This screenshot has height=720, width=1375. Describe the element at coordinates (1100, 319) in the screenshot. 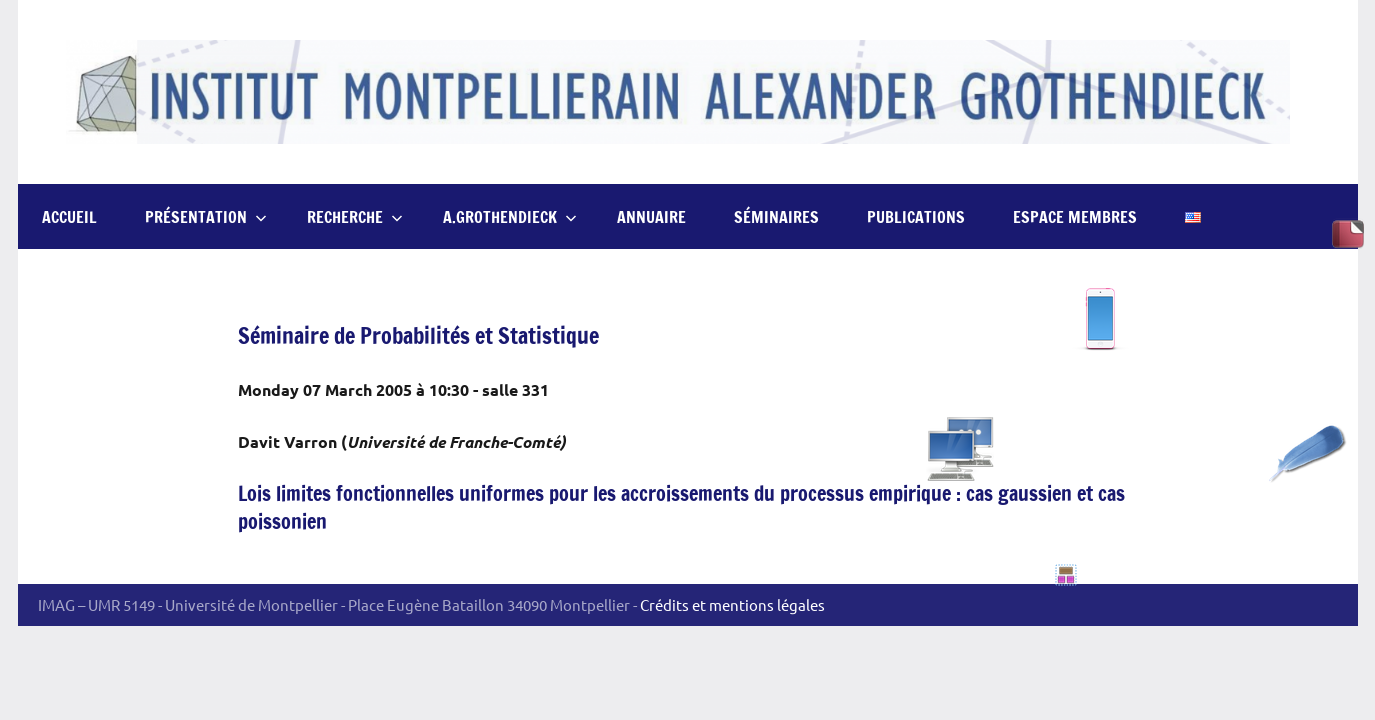

I see `iPod Touch device connected` at that location.